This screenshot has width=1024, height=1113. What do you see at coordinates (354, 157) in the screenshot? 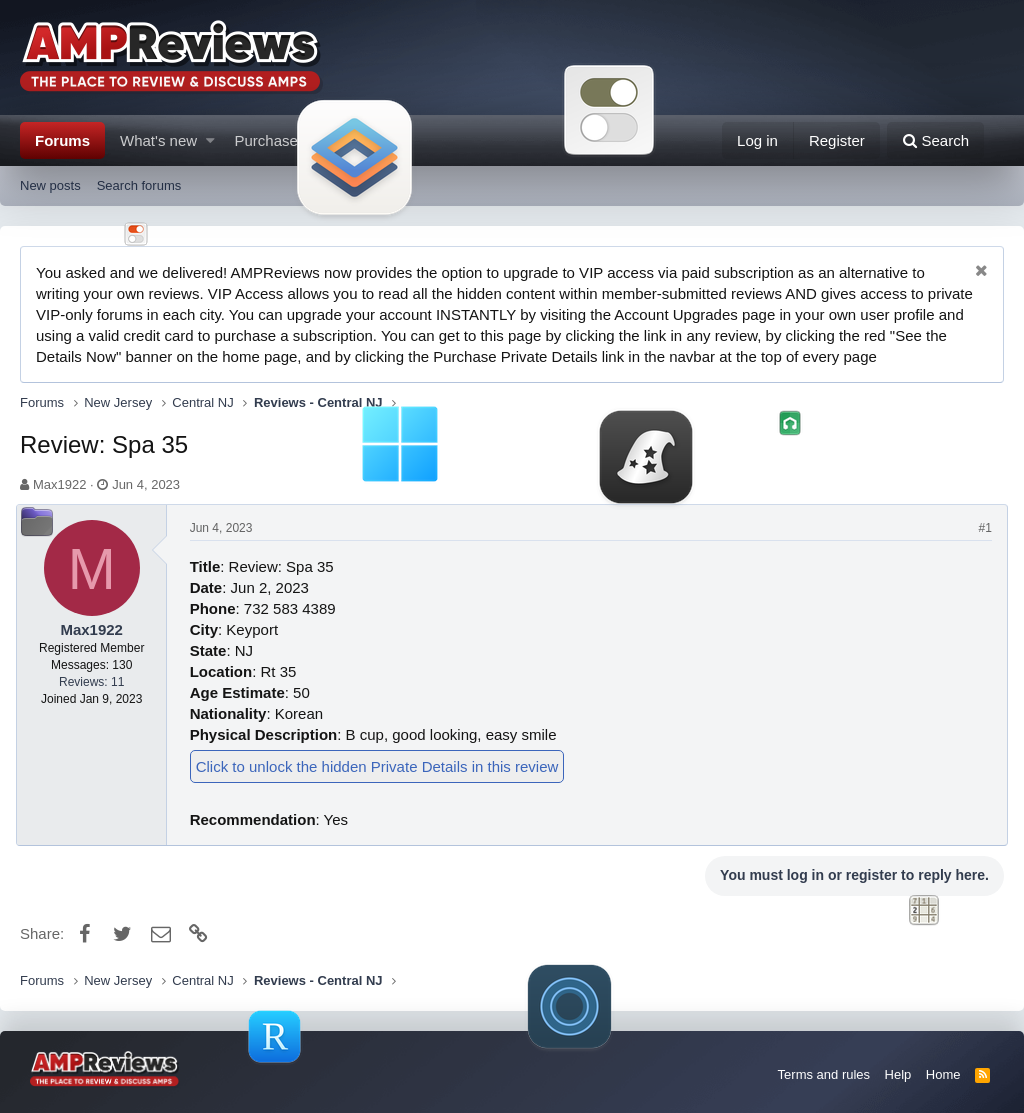
I see `open ripcord messaging app` at bounding box center [354, 157].